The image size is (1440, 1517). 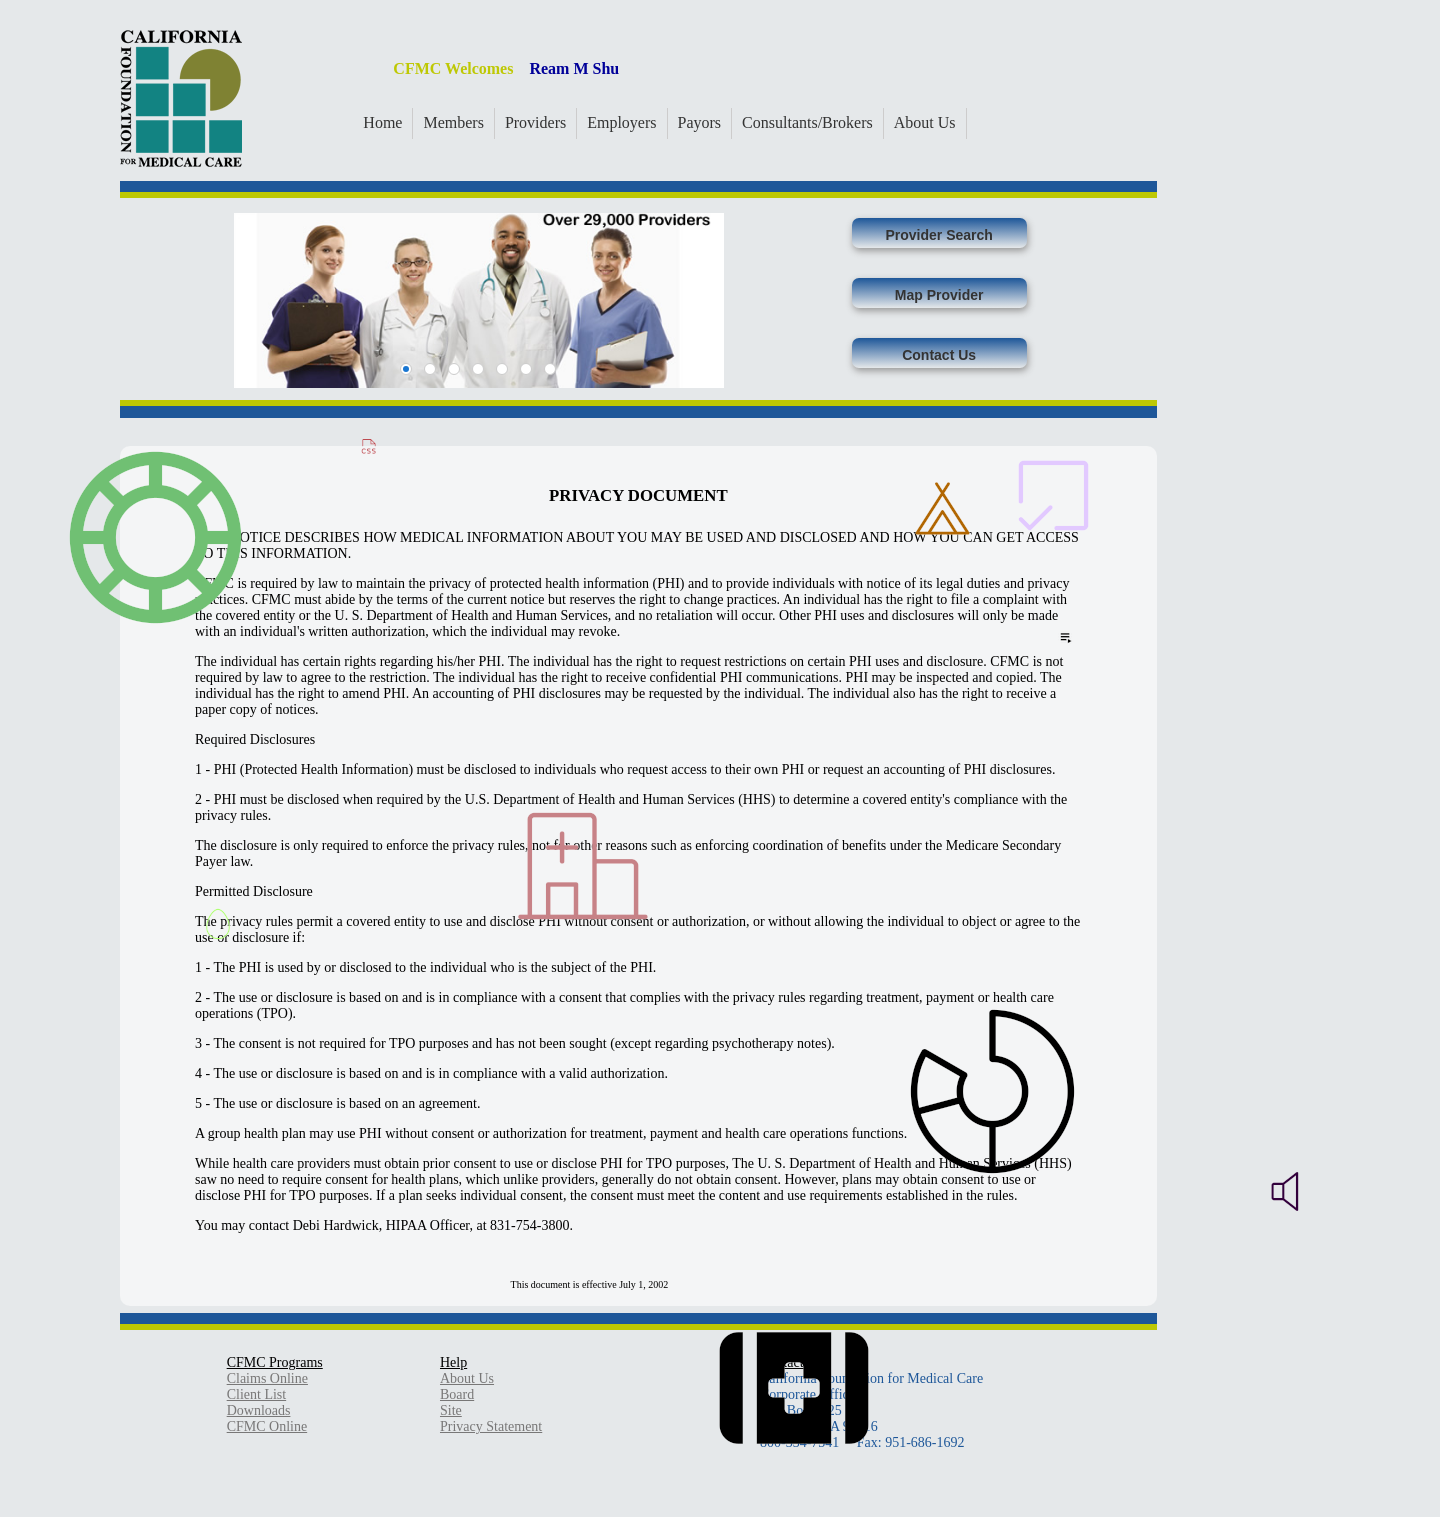 I want to click on find nearby hospitals or medical facilities, so click(x=576, y=866).